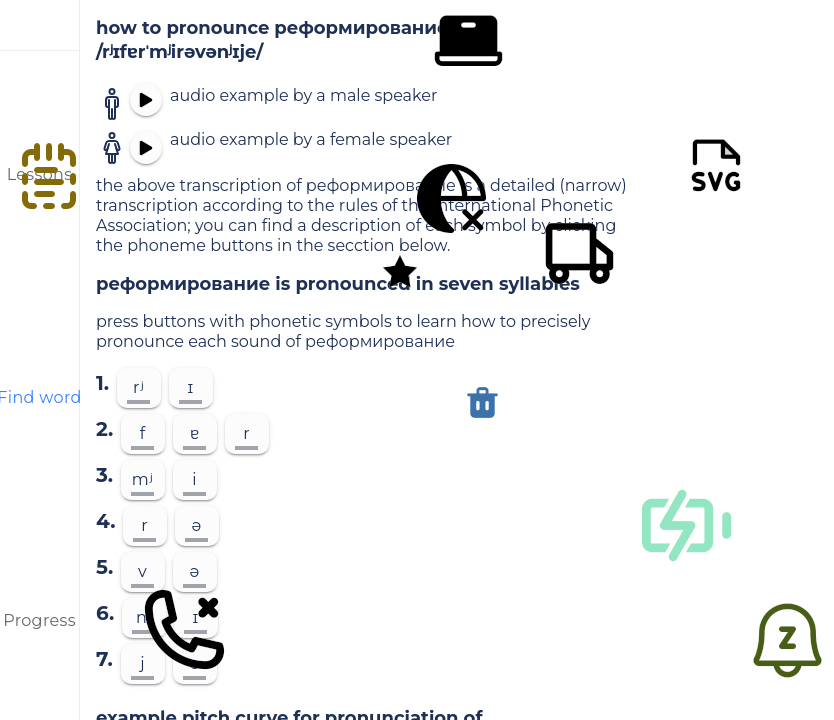 Image resolution: width=834 pixels, height=720 pixels. I want to click on view device charging status, so click(686, 525).